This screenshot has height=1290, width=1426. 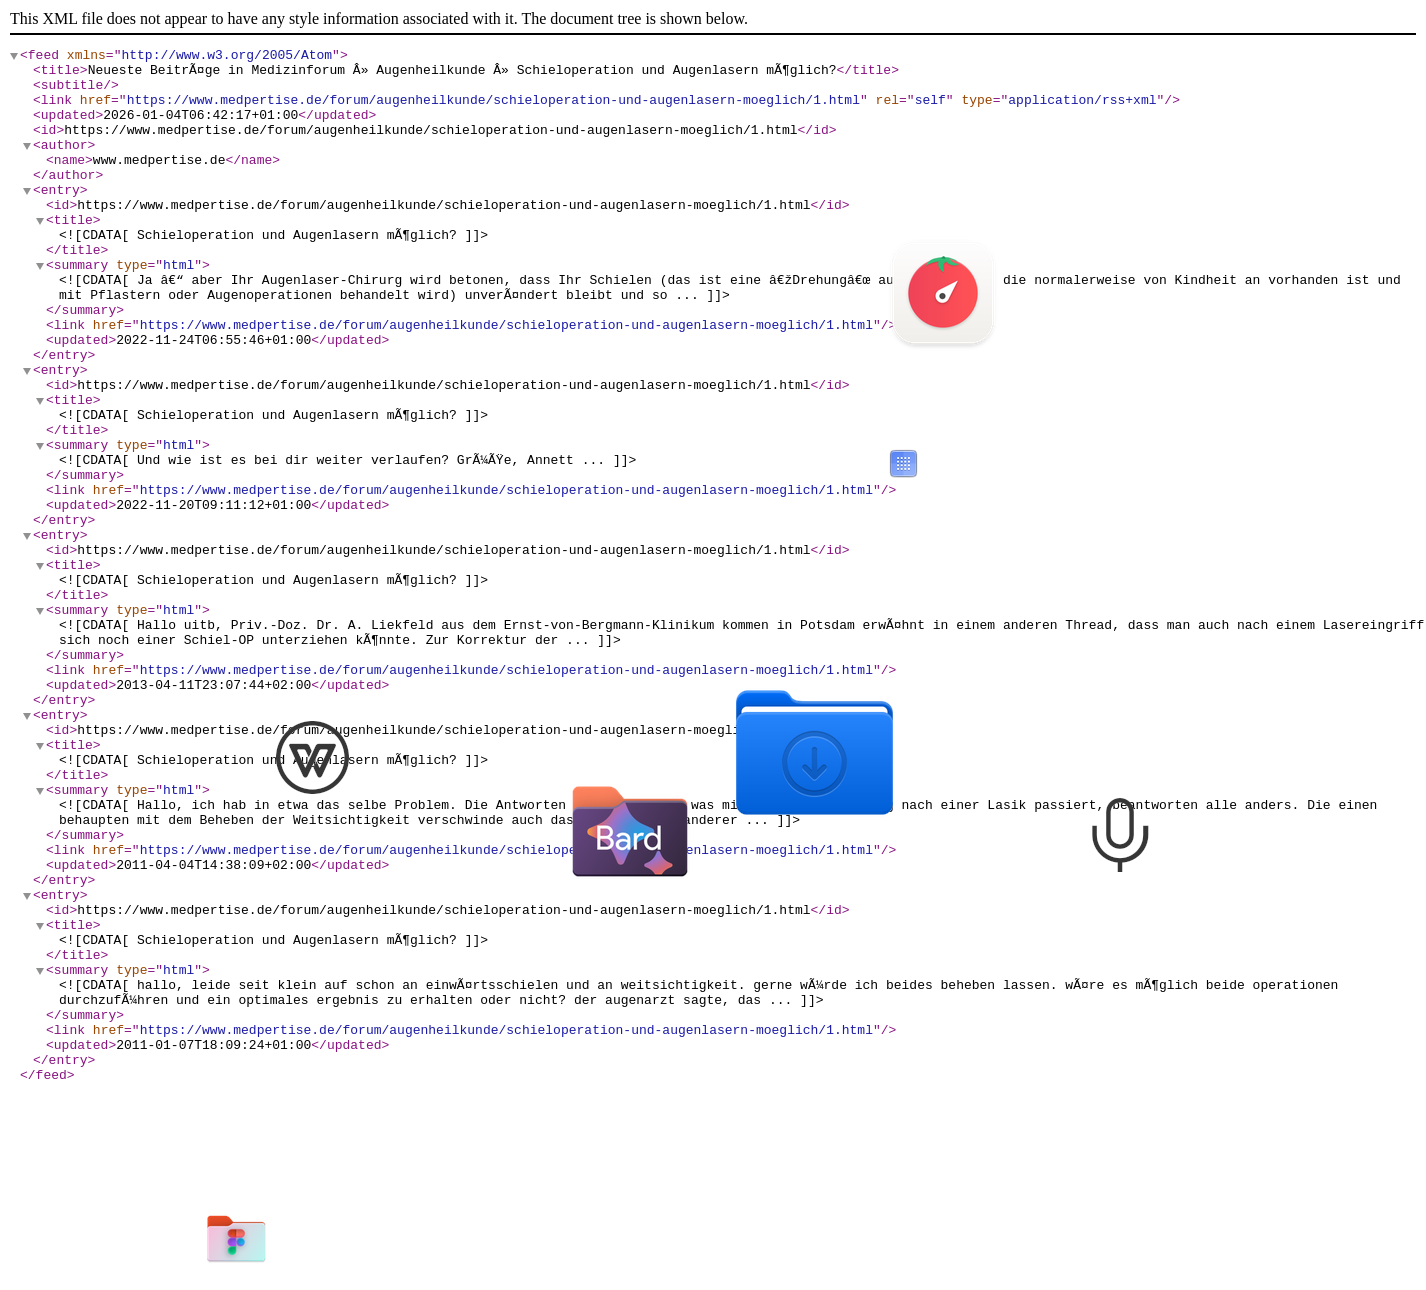 I want to click on access your downloads folder, so click(x=814, y=752).